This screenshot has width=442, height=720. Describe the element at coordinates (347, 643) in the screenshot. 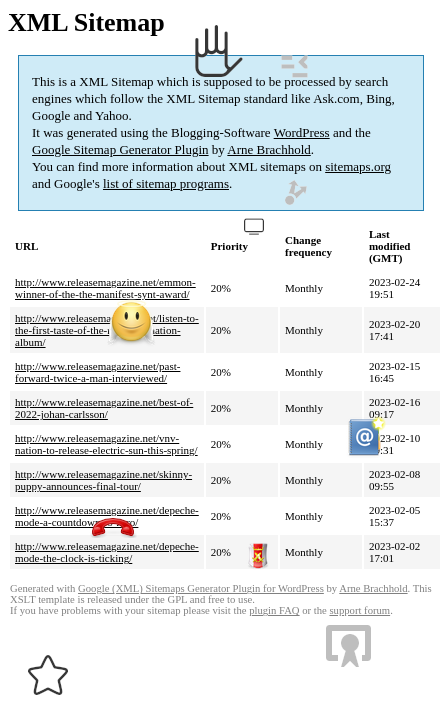

I see `view certificate or credential file` at that location.